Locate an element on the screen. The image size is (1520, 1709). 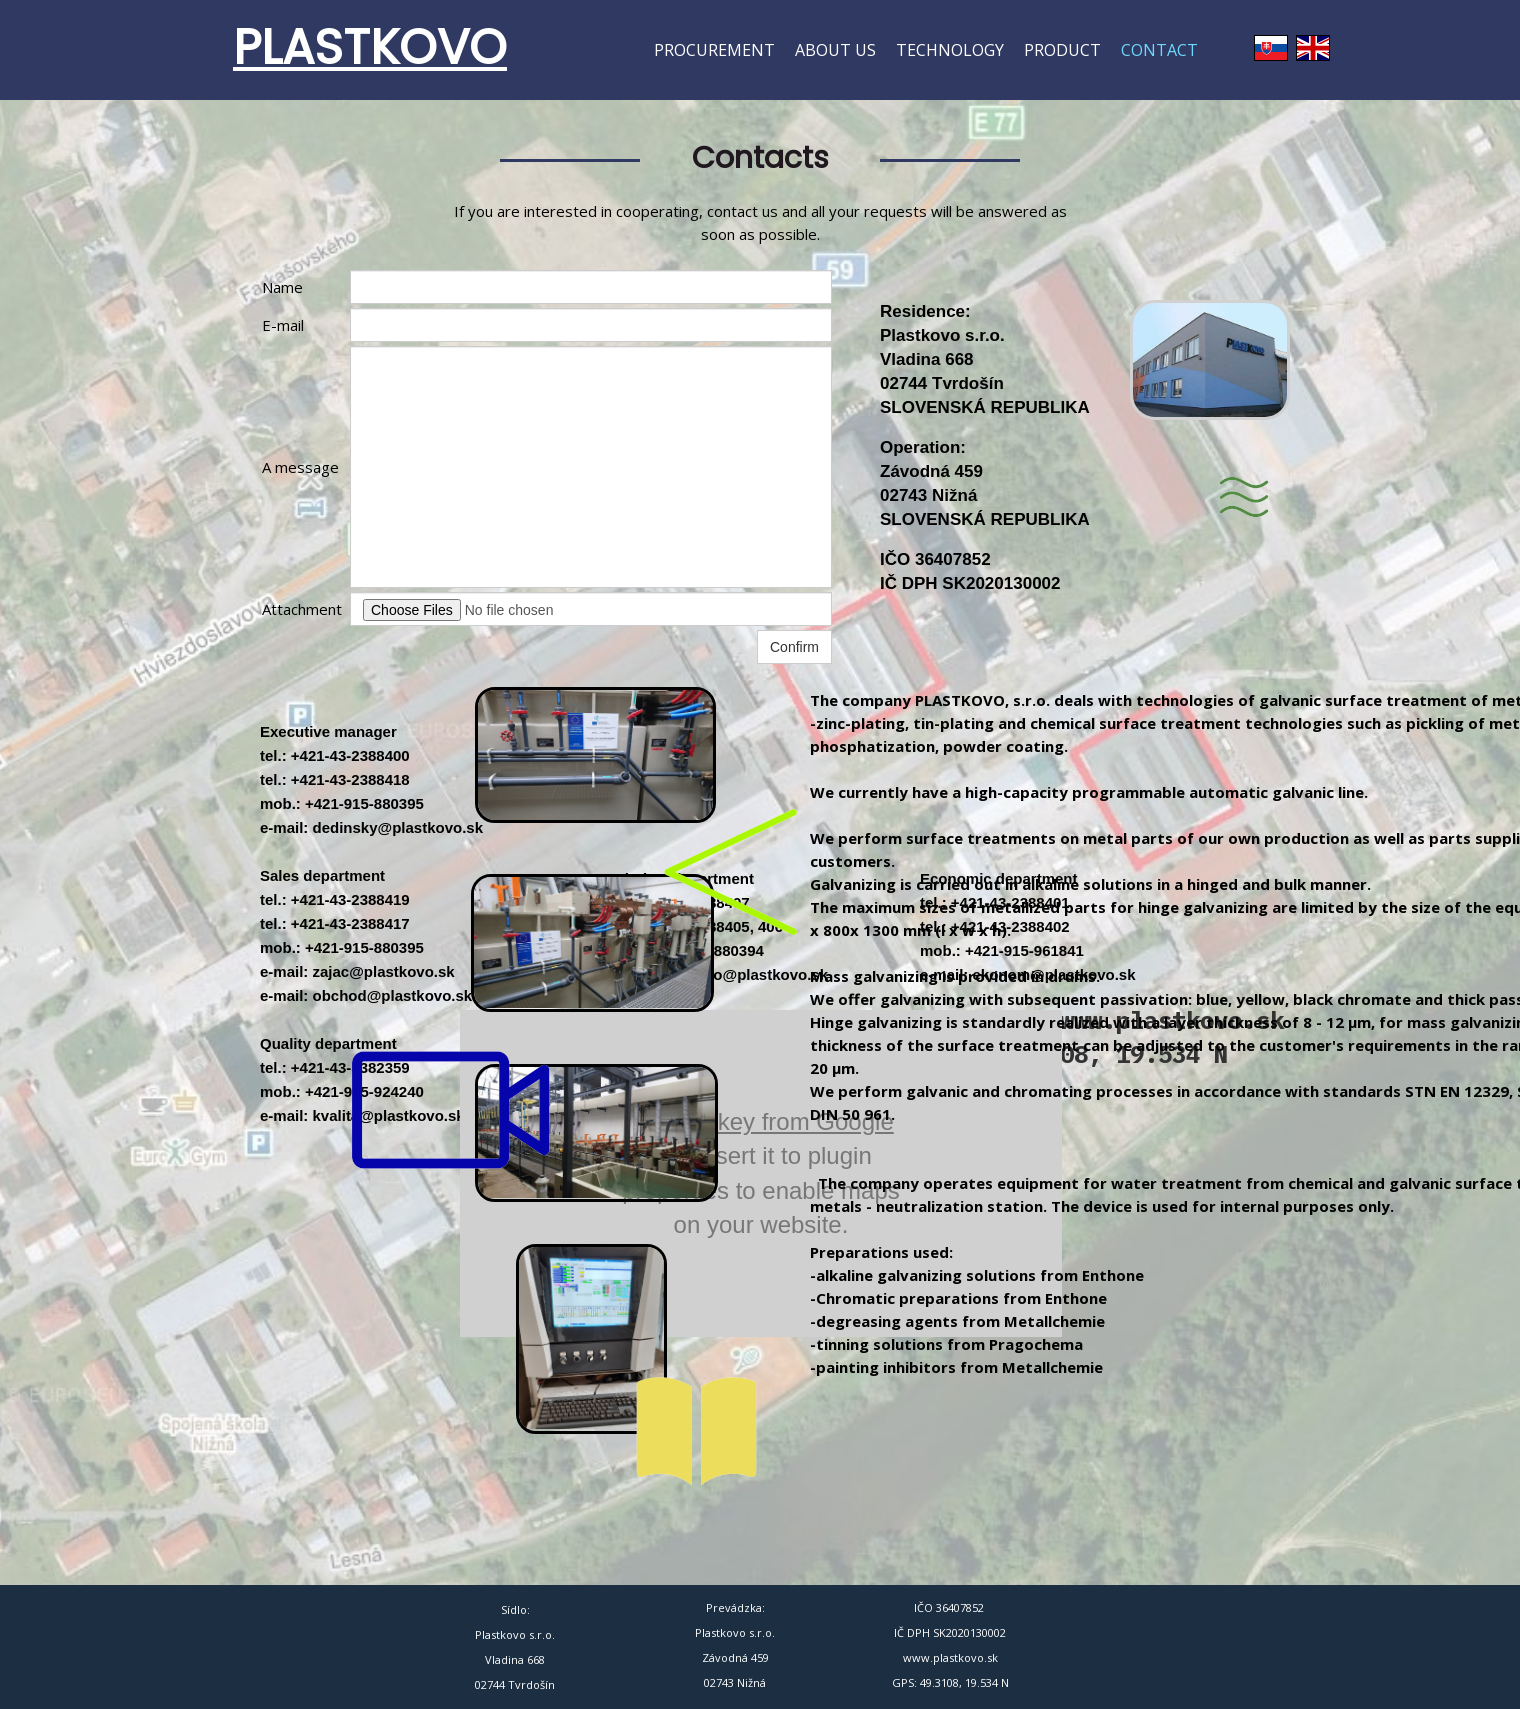
go back to the previous screen is located at coordinates (734, 872).